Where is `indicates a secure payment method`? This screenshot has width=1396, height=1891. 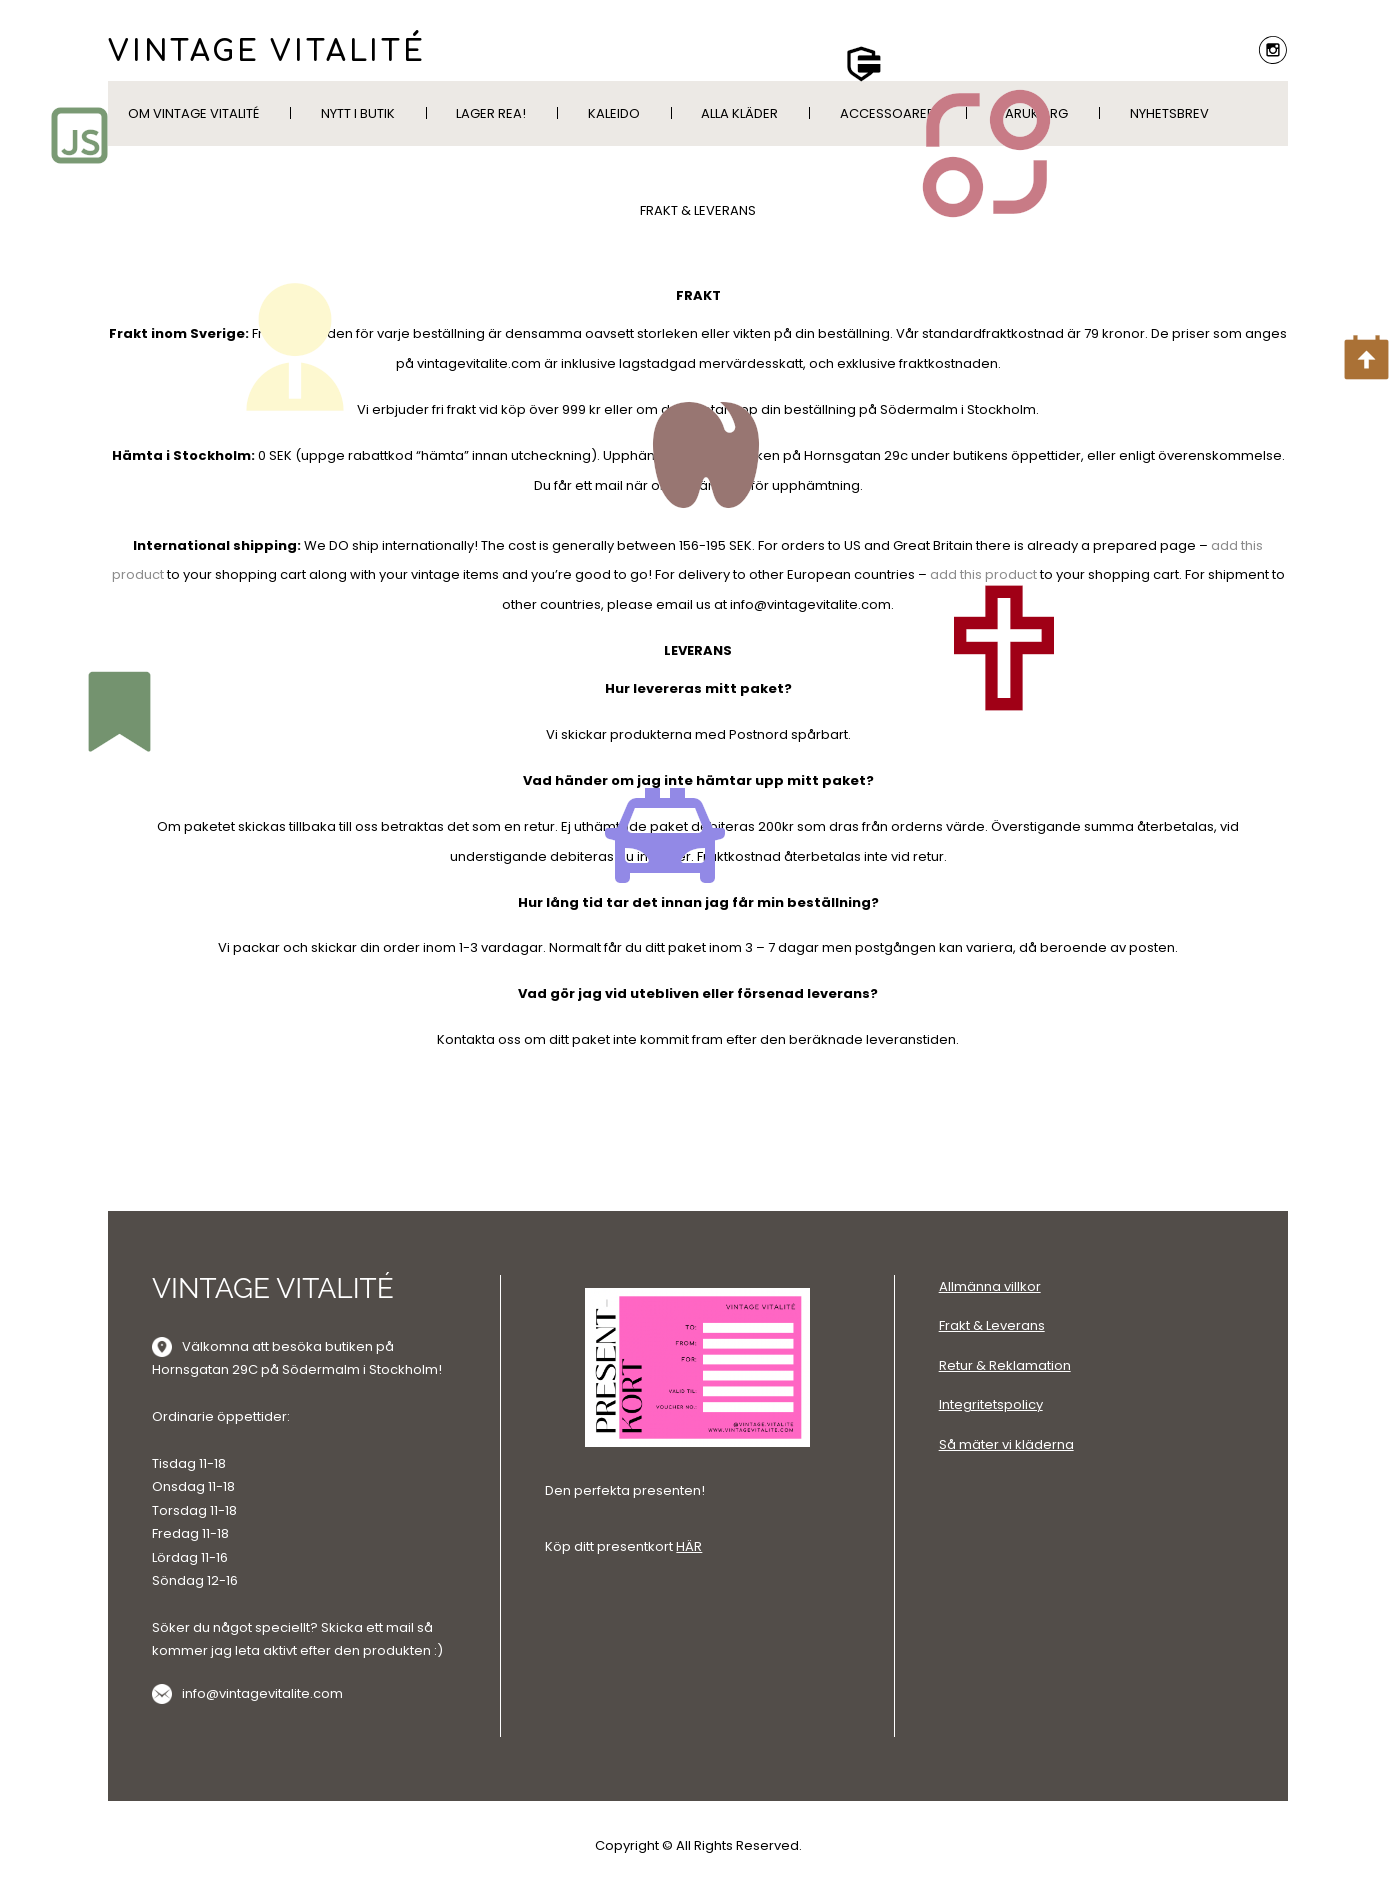 indicates a secure payment method is located at coordinates (863, 64).